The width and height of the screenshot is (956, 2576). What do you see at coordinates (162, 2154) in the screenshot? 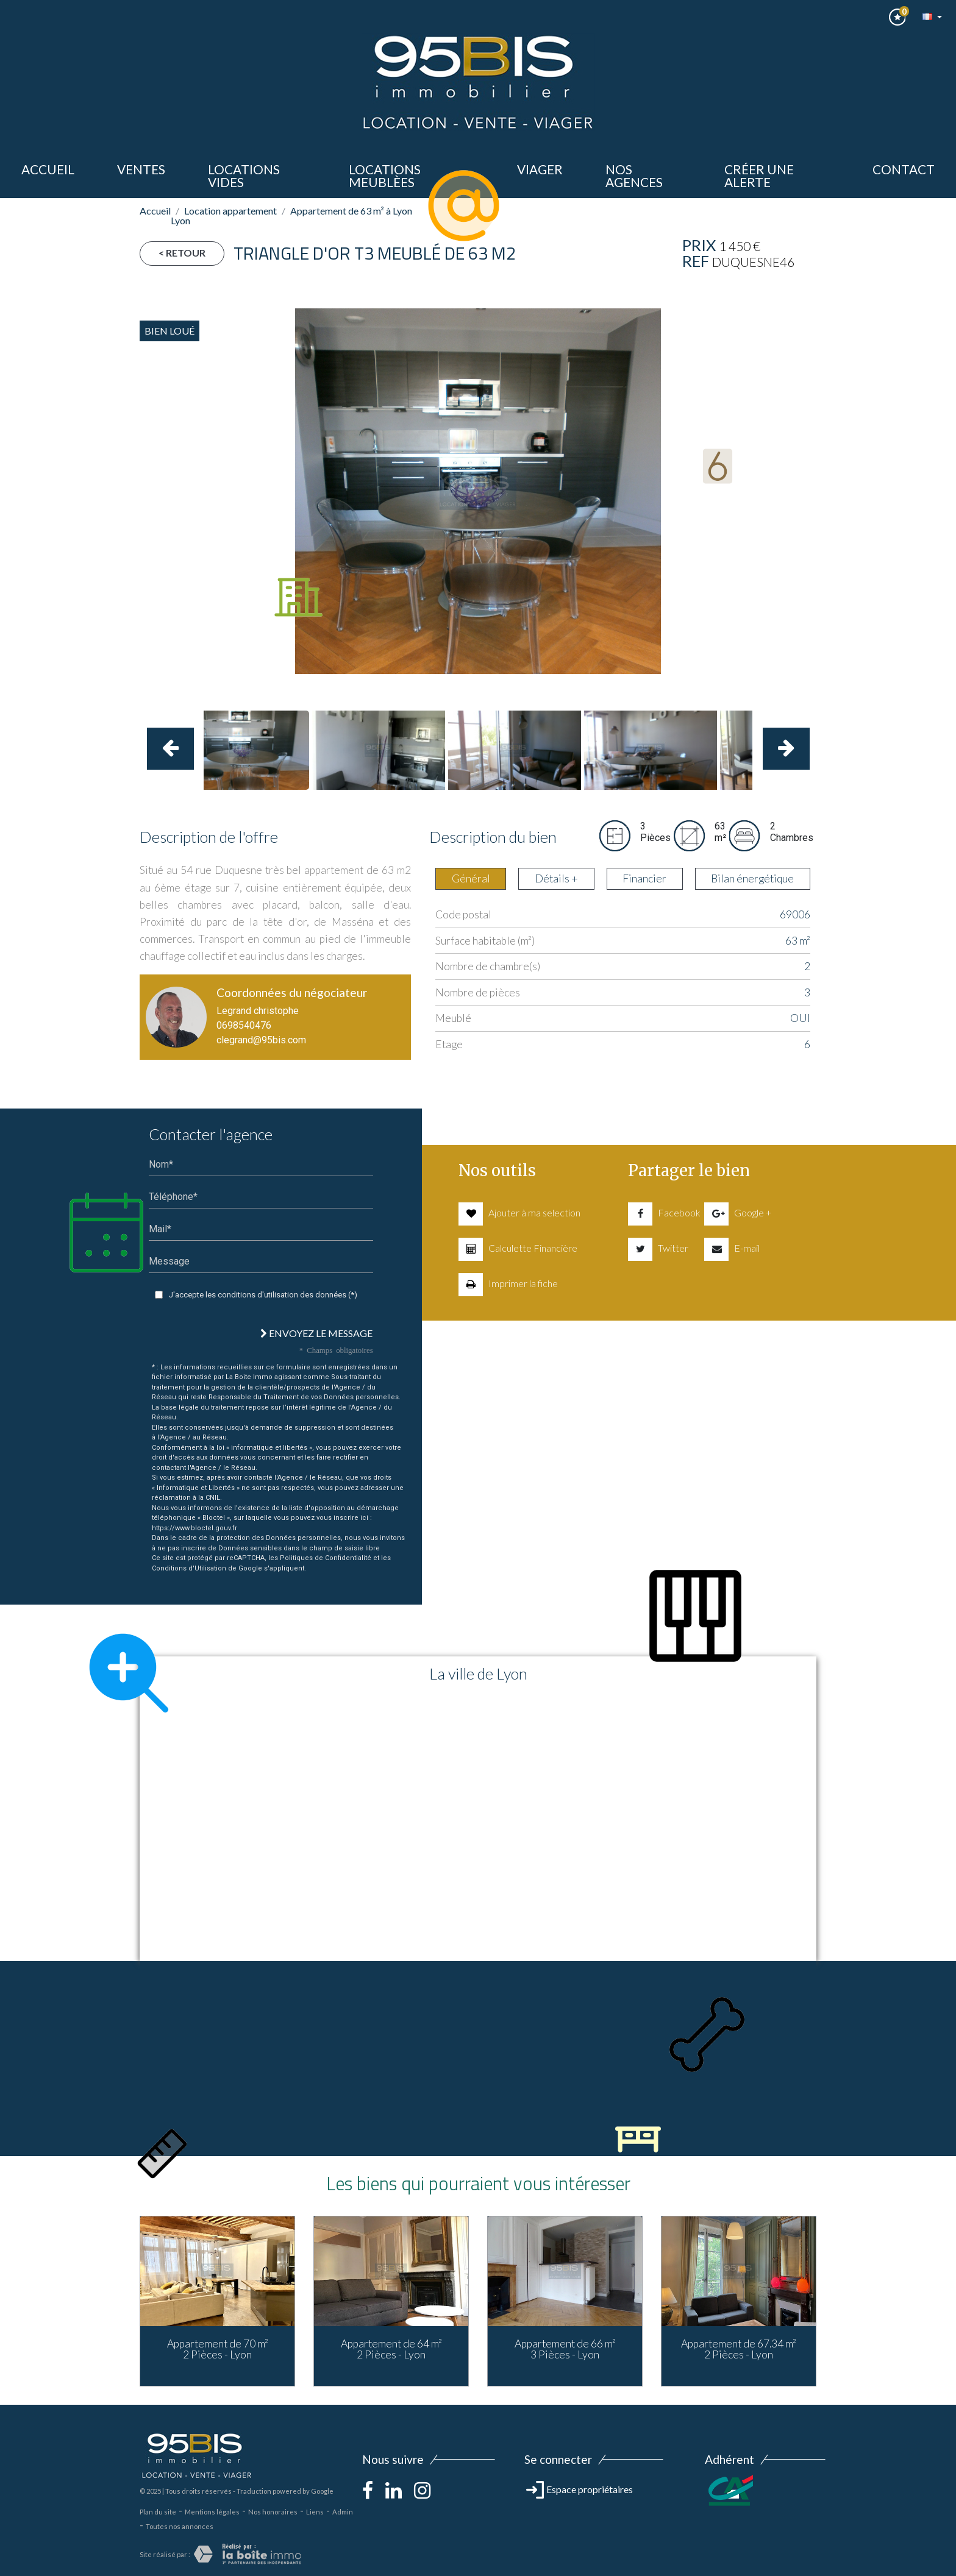
I see `access measurement tools` at bounding box center [162, 2154].